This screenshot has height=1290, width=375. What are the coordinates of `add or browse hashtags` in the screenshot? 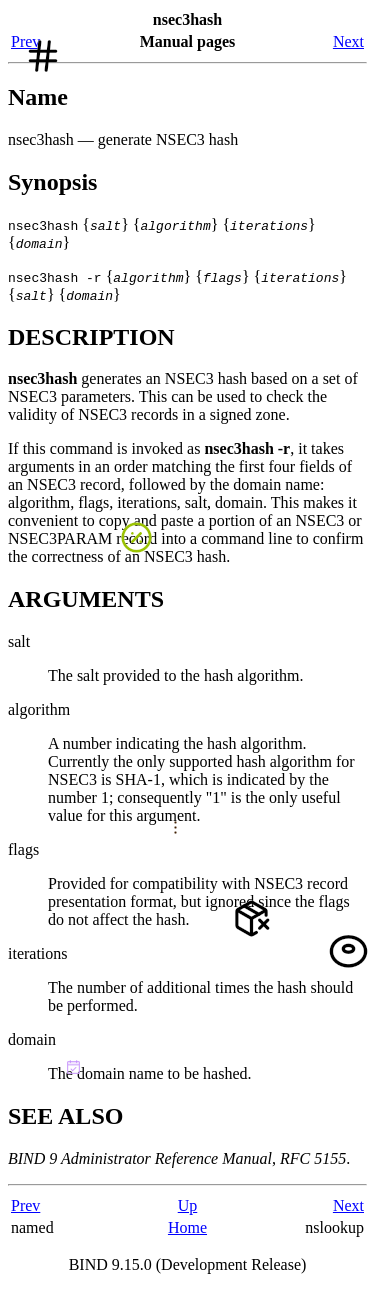 It's located at (43, 56).